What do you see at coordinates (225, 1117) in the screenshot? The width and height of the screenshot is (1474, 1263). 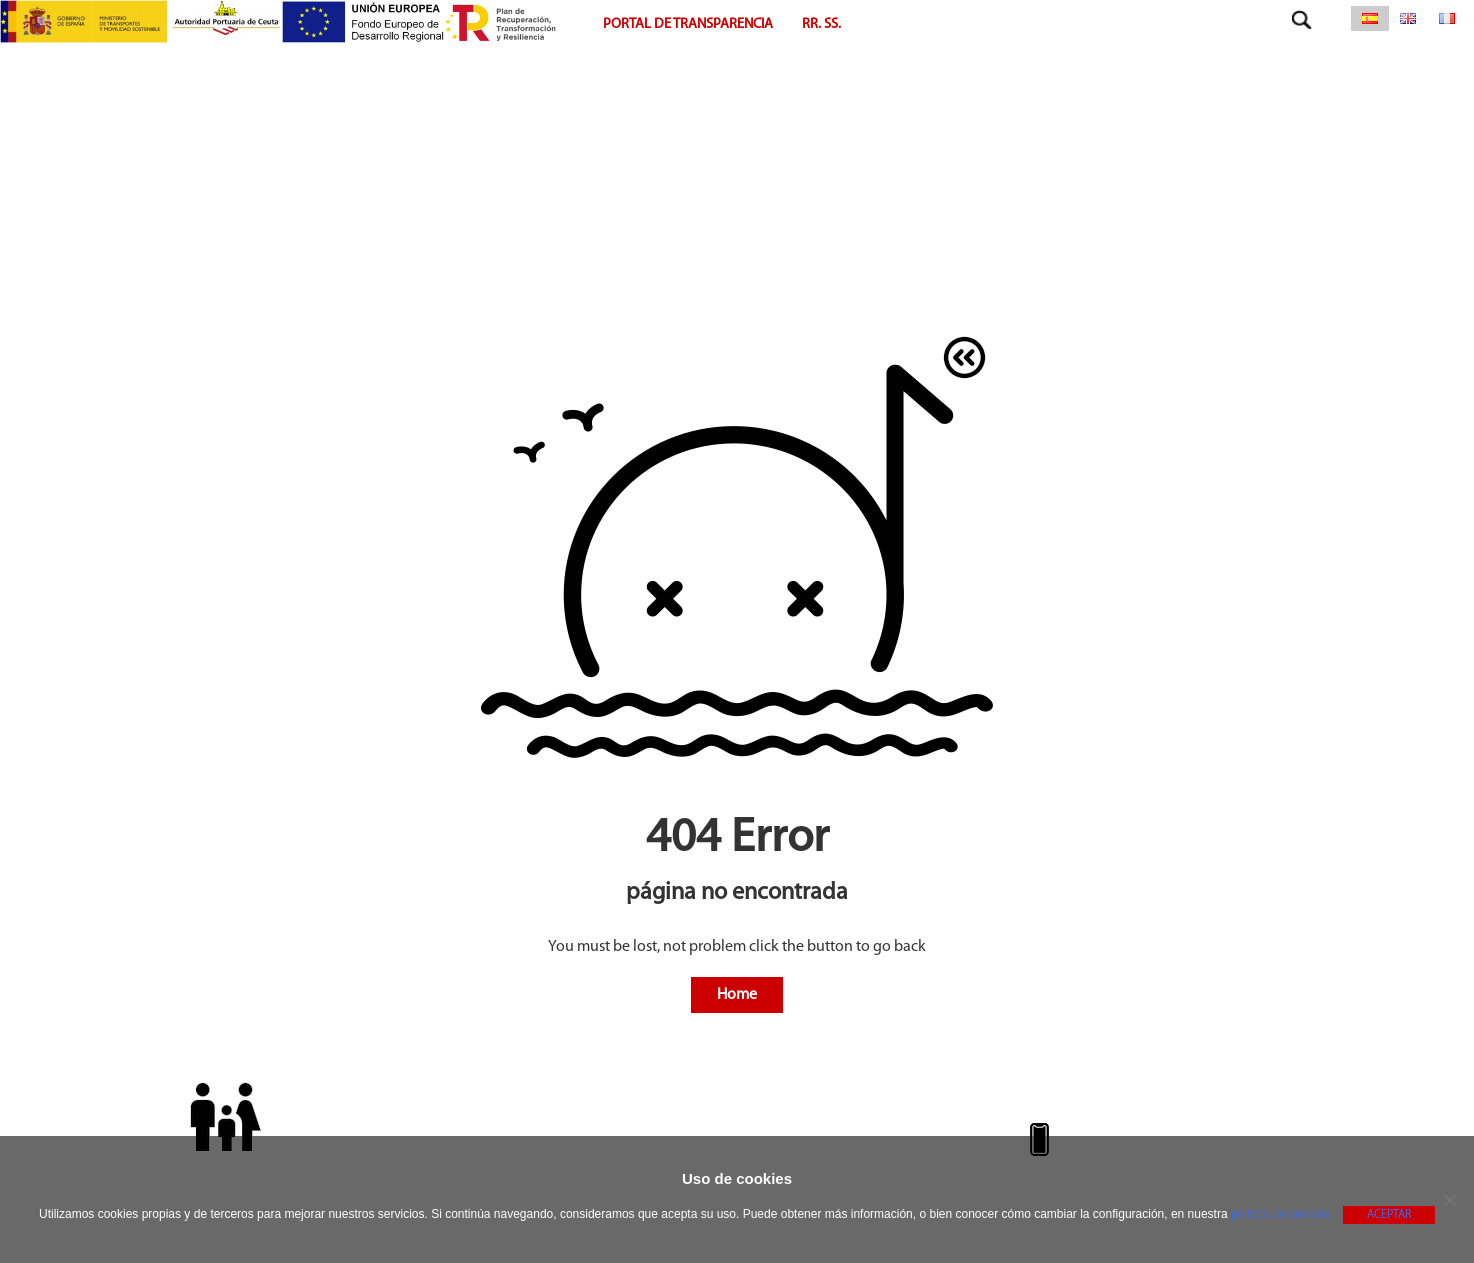 I see `indicates family restroom facility nearby` at bounding box center [225, 1117].